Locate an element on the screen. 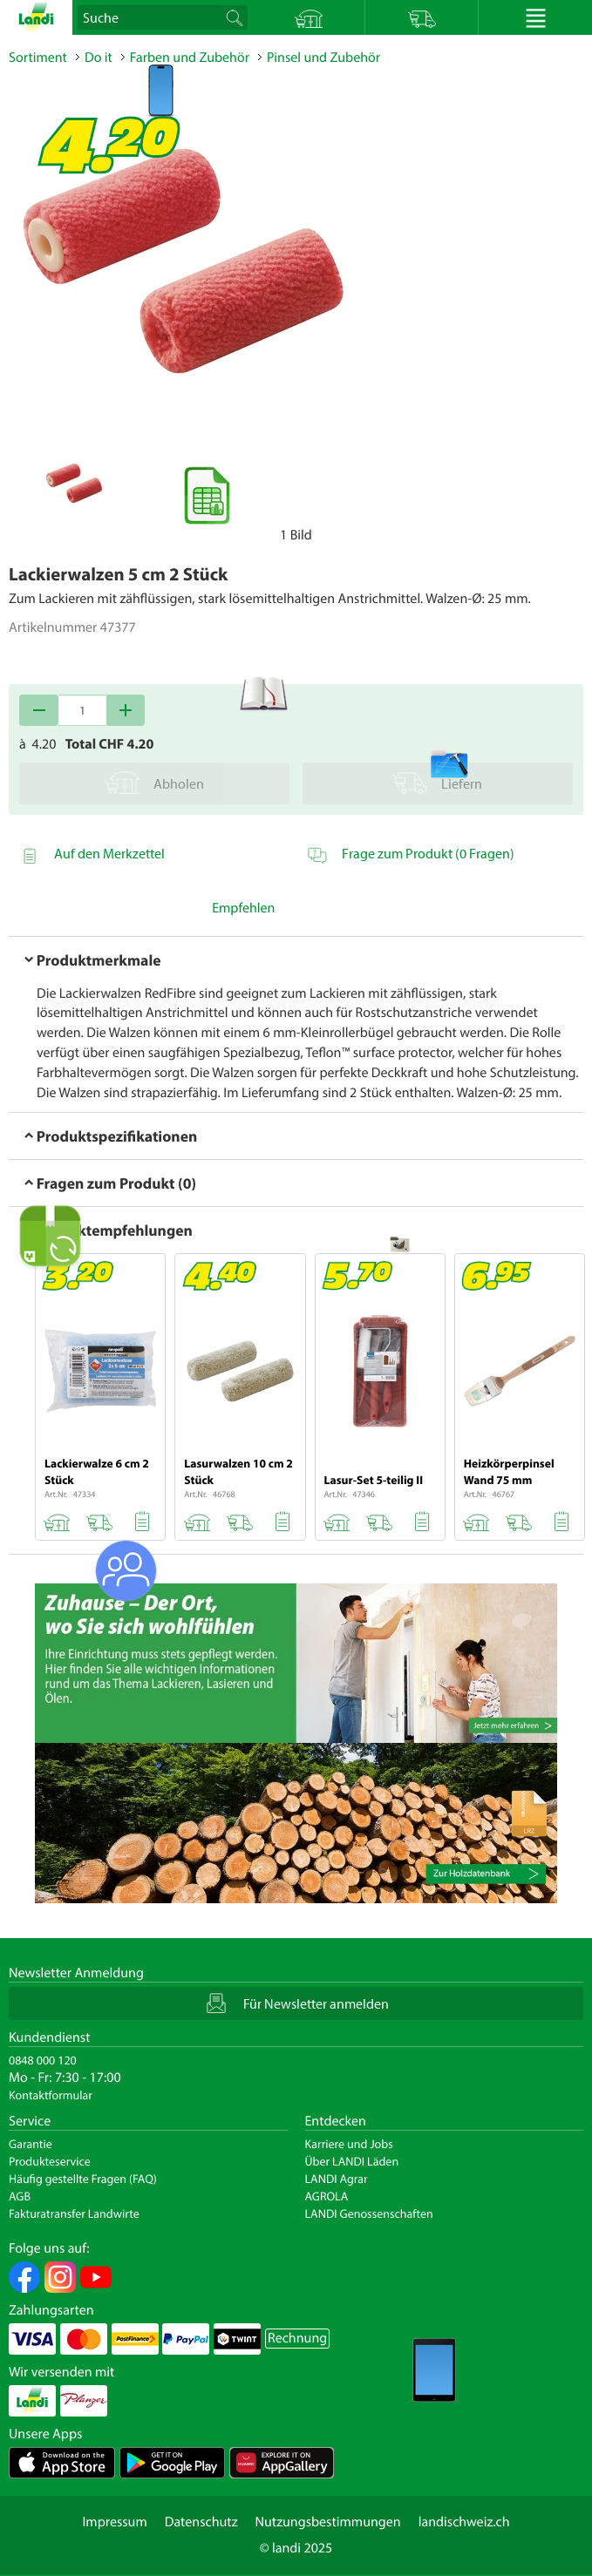 The width and height of the screenshot is (592, 2576). libreoffice calc spreadsheet template file is located at coordinates (207, 495).